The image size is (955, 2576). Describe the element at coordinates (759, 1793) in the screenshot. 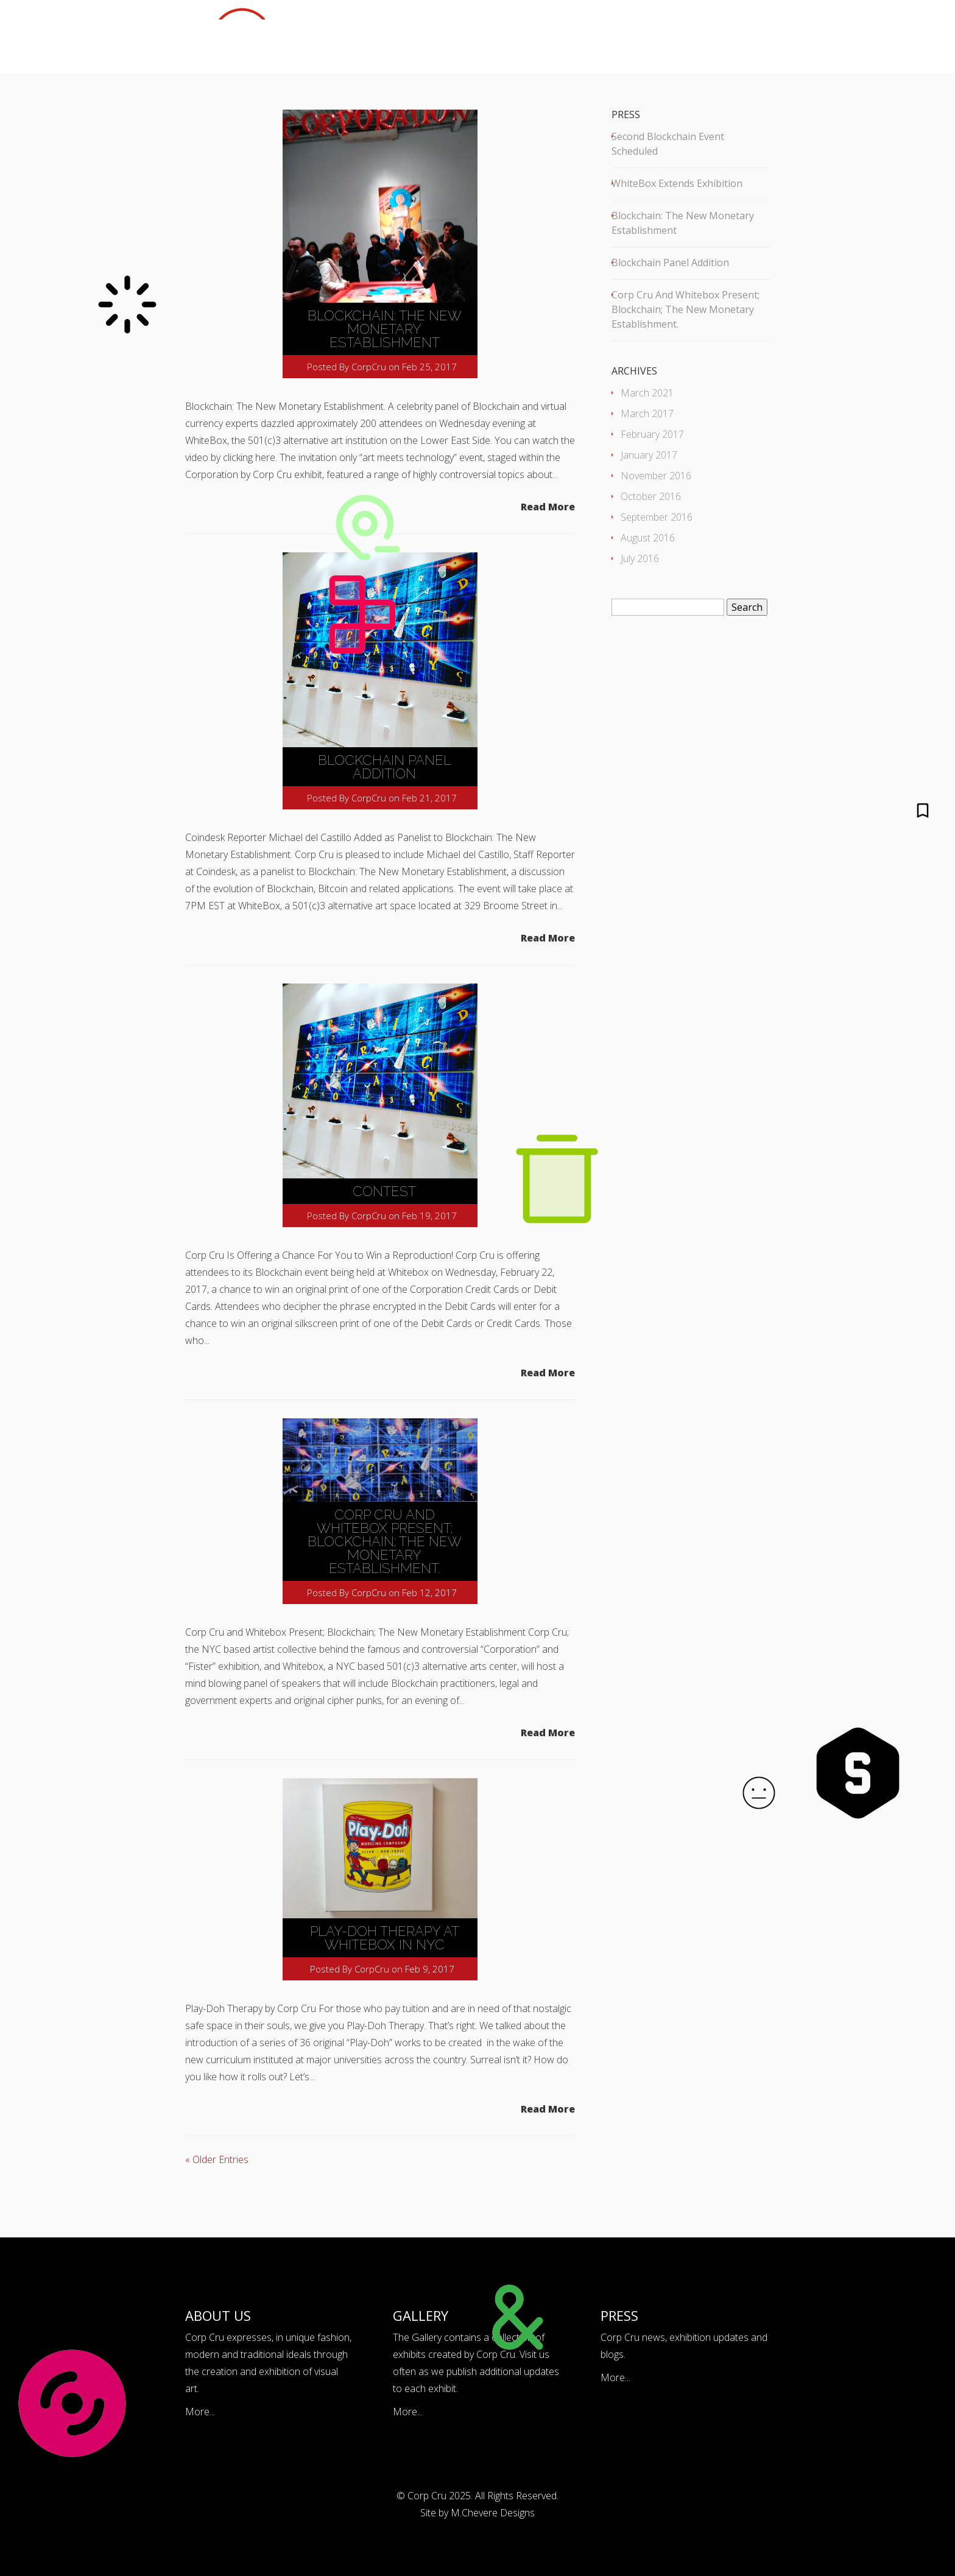

I see `rate your experience as neutral` at that location.